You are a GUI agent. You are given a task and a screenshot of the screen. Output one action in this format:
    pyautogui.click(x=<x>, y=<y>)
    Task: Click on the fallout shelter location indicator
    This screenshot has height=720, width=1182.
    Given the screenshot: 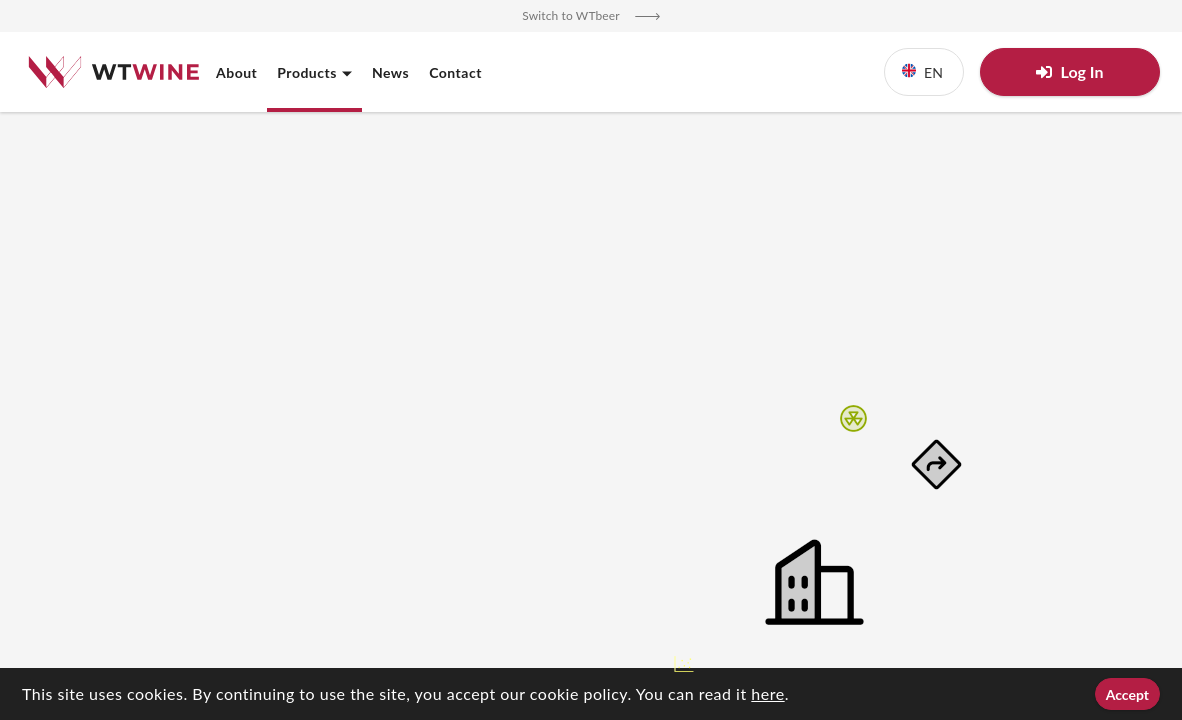 What is the action you would take?
    pyautogui.click(x=853, y=418)
    